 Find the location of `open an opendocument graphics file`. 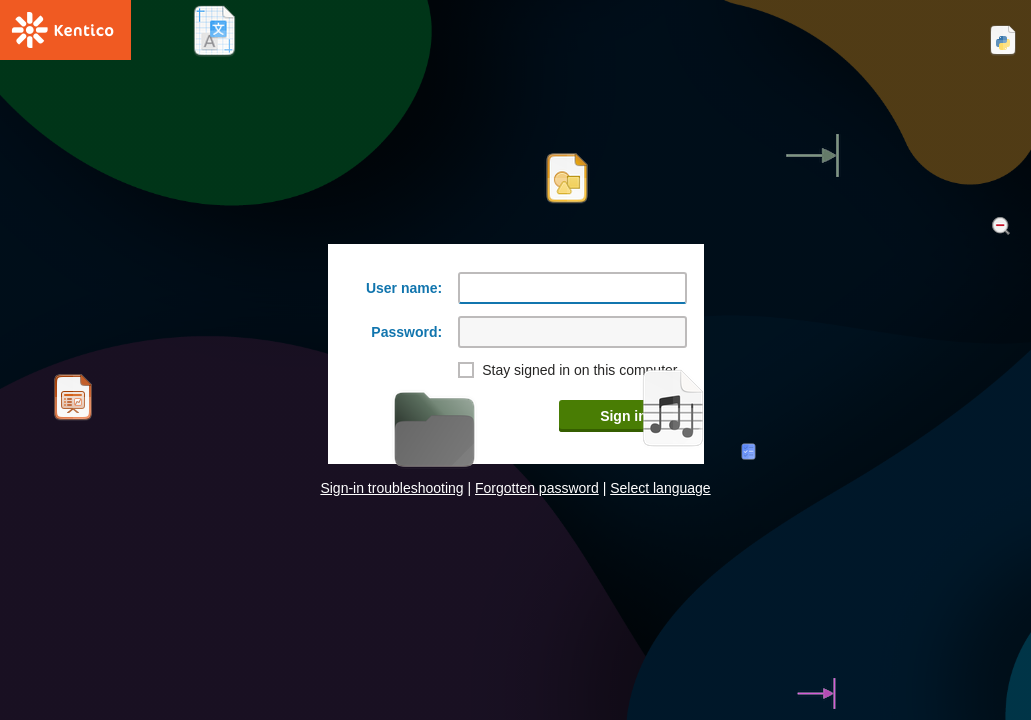

open an opendocument graphics file is located at coordinates (567, 178).